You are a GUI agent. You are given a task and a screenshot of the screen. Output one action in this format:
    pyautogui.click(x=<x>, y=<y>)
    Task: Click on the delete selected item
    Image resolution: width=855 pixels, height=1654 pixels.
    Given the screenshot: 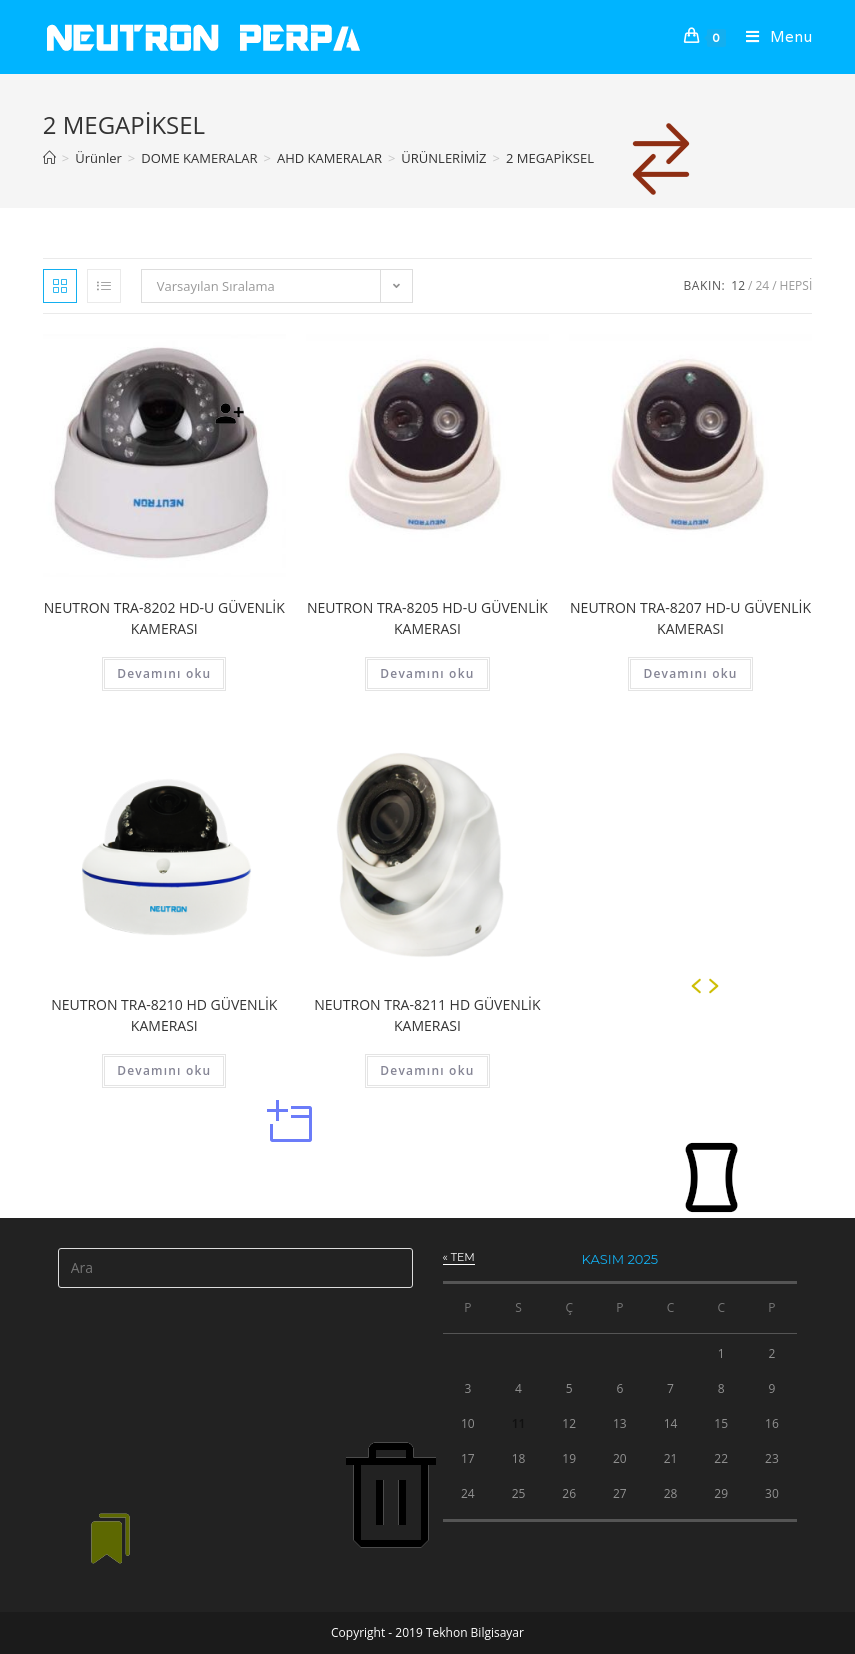 What is the action you would take?
    pyautogui.click(x=391, y=1495)
    